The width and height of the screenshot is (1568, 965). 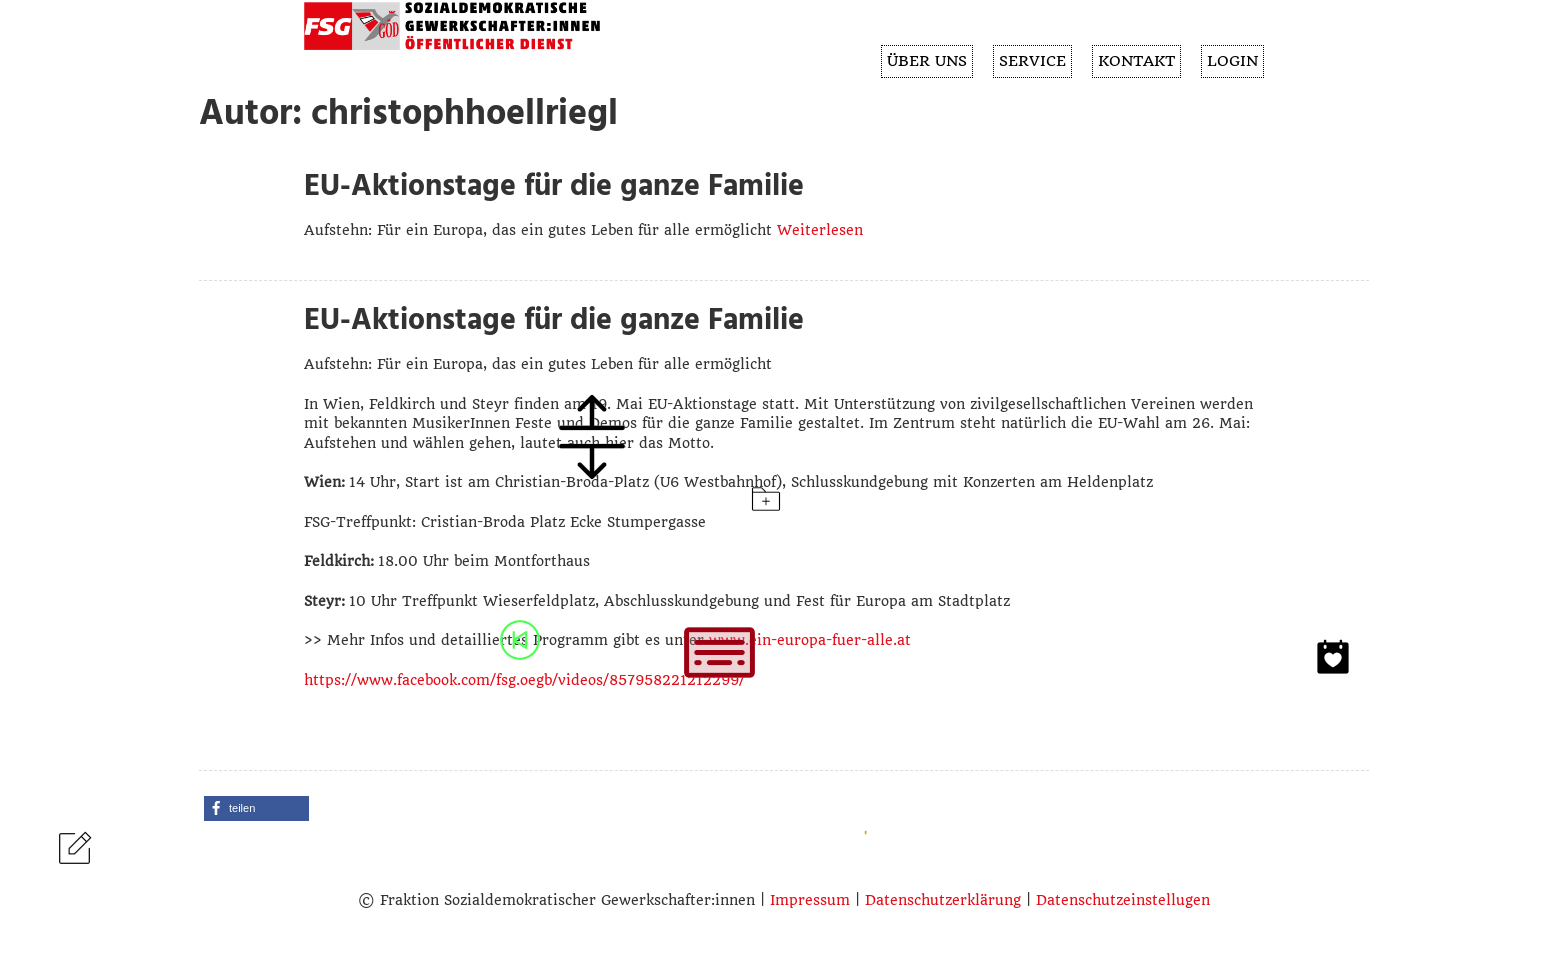 What do you see at coordinates (887, 816) in the screenshot?
I see `indicates no cellular signal available` at bounding box center [887, 816].